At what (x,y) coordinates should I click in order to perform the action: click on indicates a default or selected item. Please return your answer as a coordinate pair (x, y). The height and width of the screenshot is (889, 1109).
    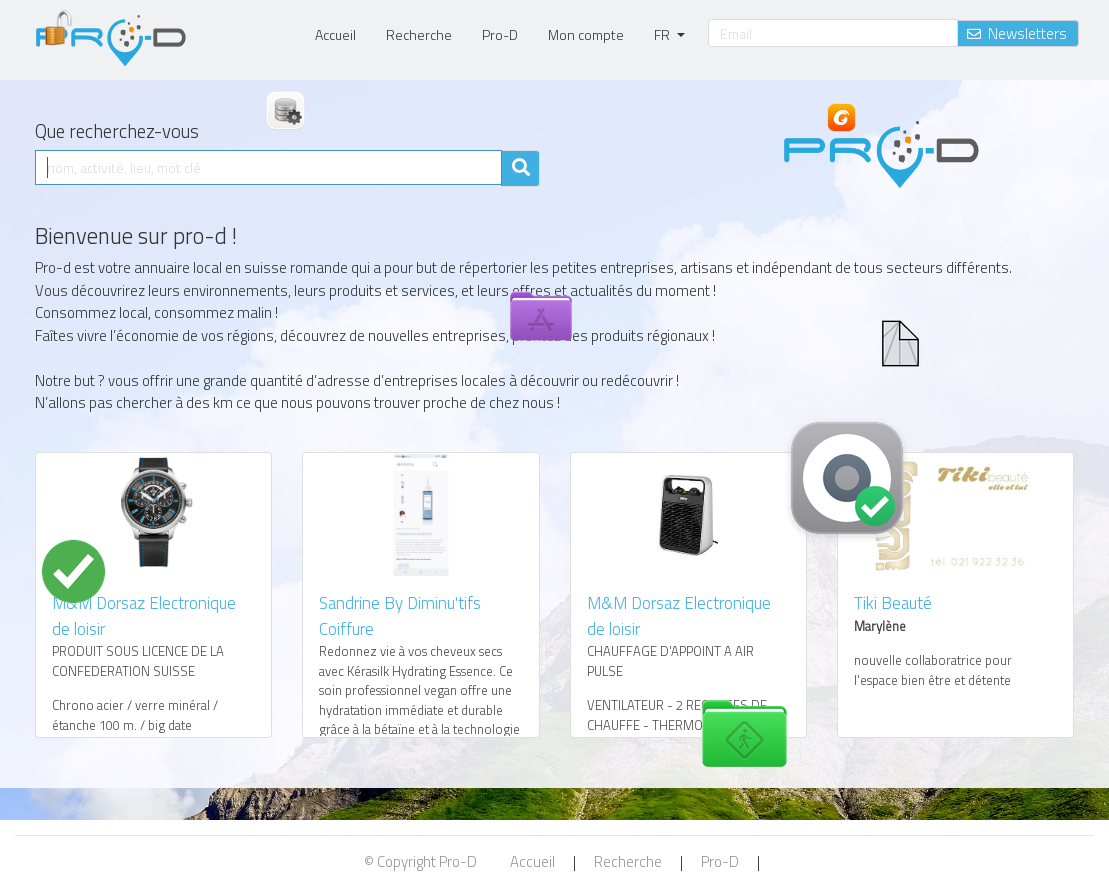
    Looking at the image, I should click on (73, 571).